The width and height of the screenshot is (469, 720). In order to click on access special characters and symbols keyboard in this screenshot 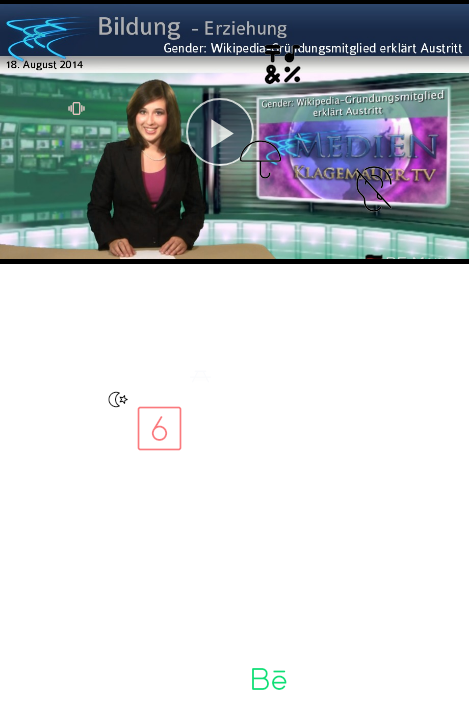, I will do `click(282, 64)`.